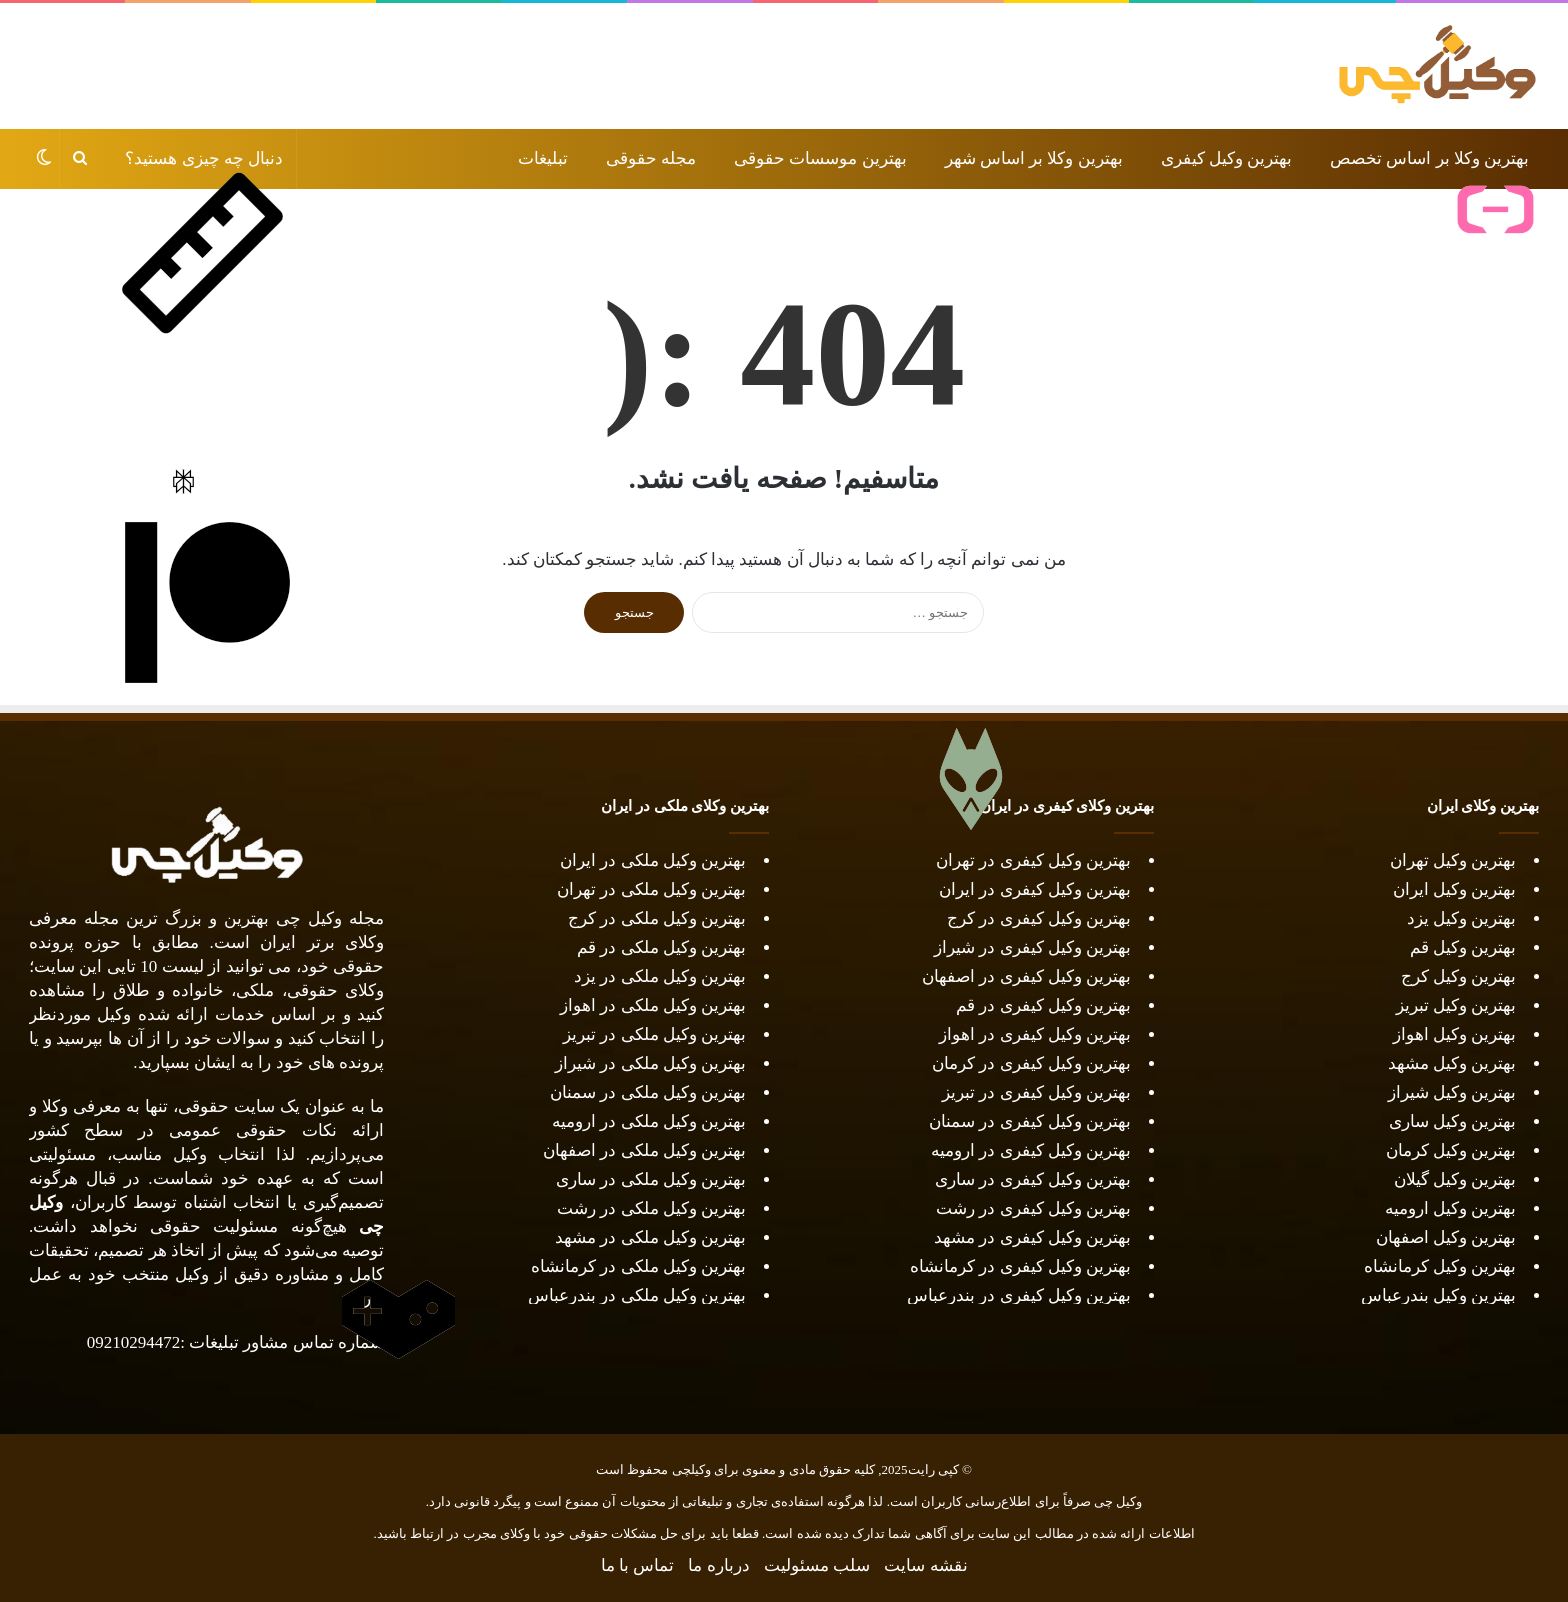 The image size is (1568, 1602). Describe the element at coordinates (971, 779) in the screenshot. I see `open foobar2000 audio player` at that location.